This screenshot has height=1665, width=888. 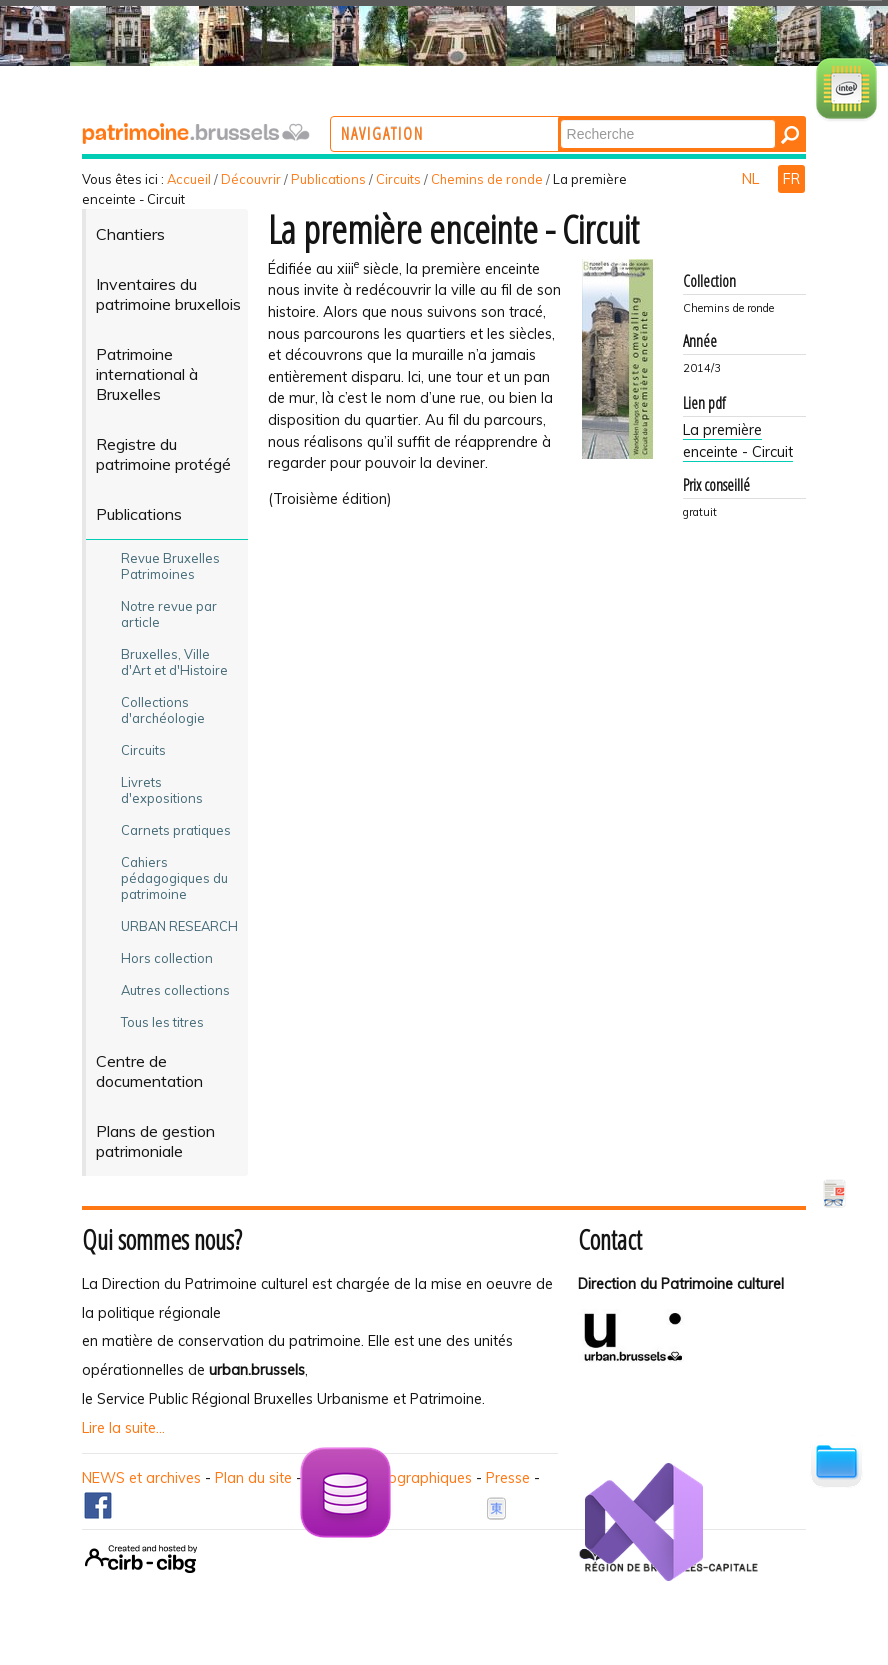 I want to click on open Visual Studio, so click(x=644, y=1522).